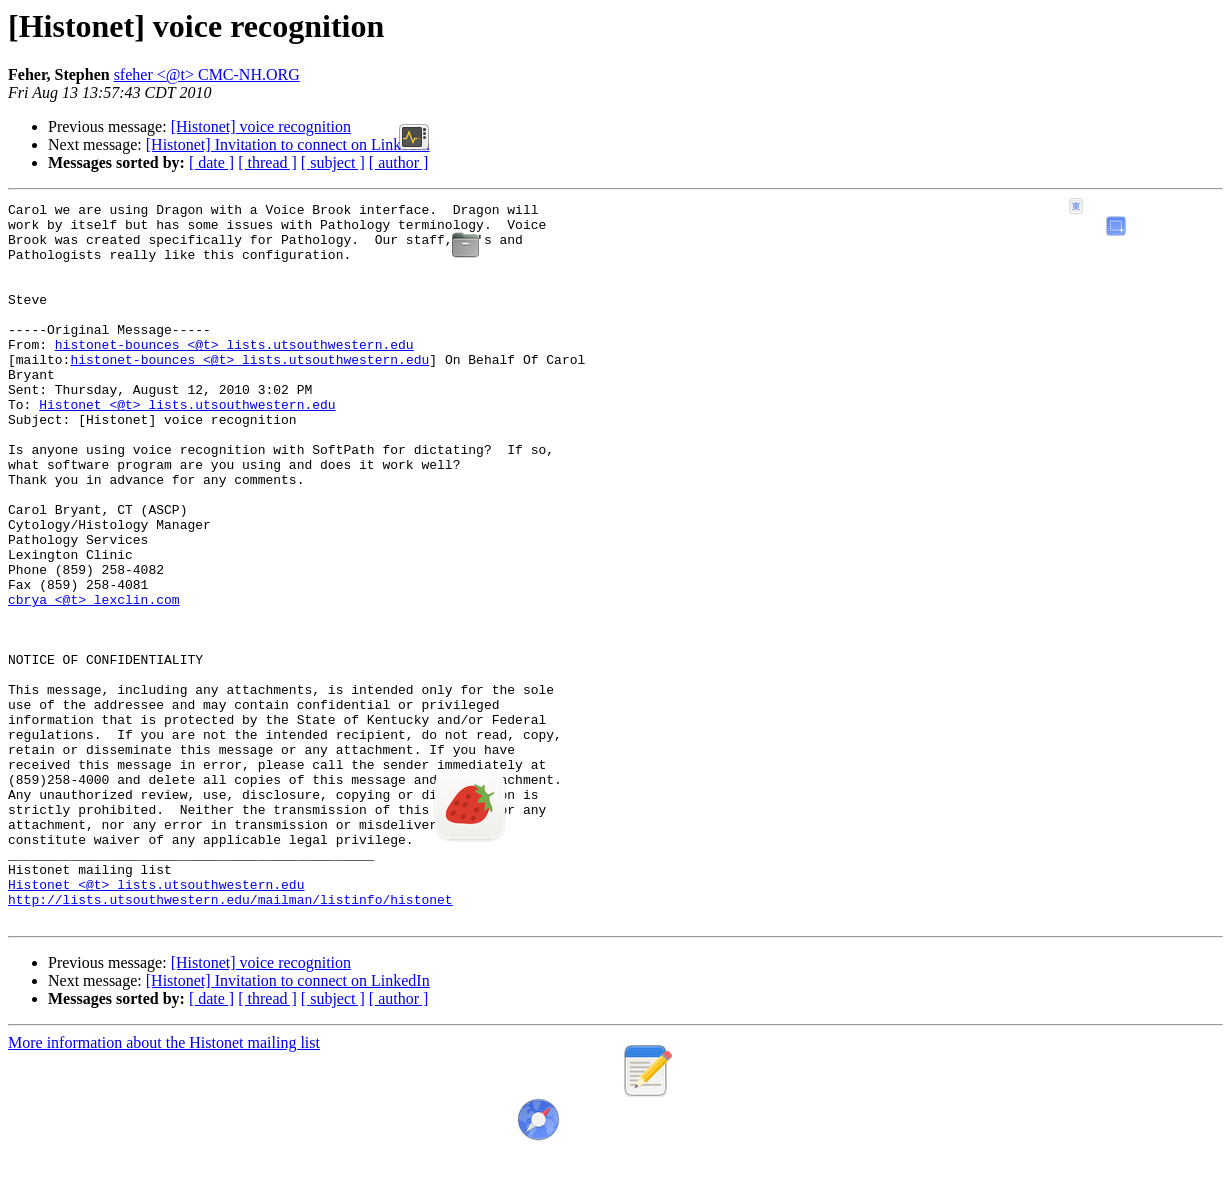 This screenshot has width=1231, height=1204. I want to click on open web browser application, so click(538, 1119).